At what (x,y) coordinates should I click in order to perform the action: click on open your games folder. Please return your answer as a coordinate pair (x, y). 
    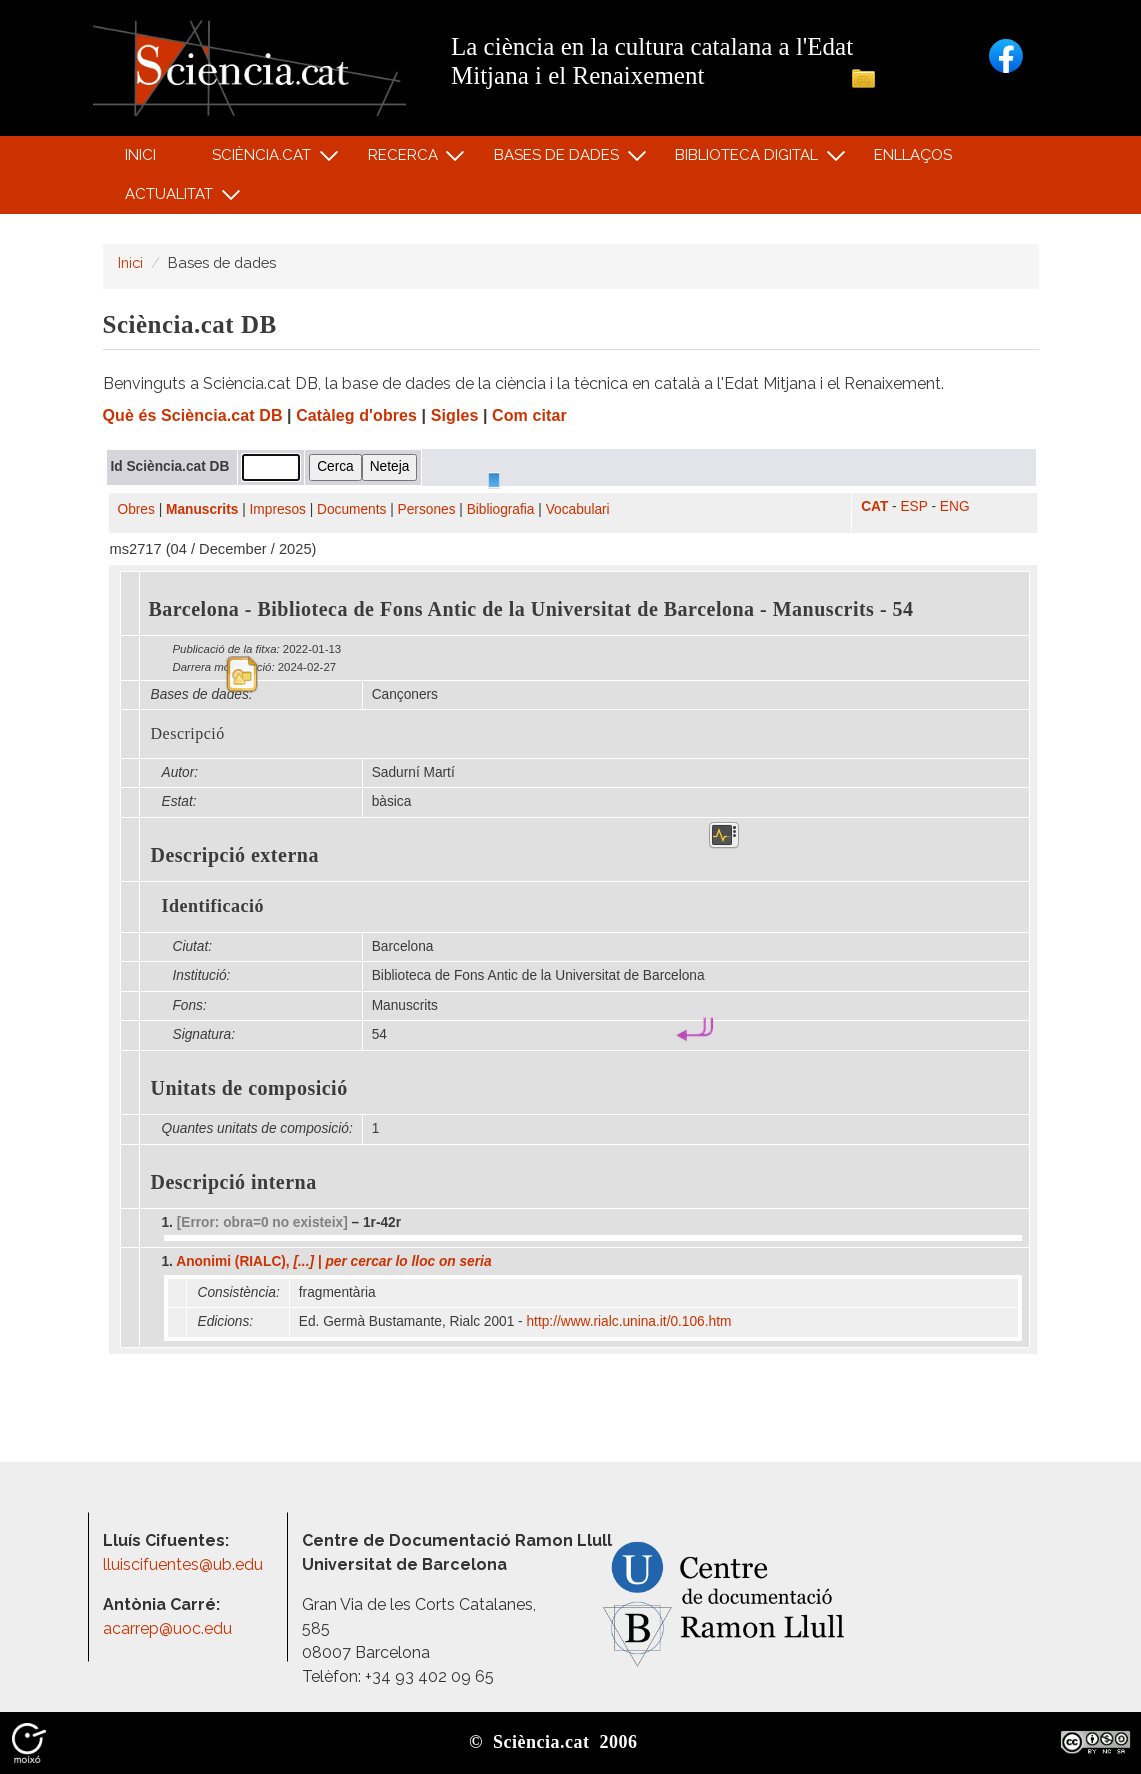
    Looking at the image, I should click on (863, 78).